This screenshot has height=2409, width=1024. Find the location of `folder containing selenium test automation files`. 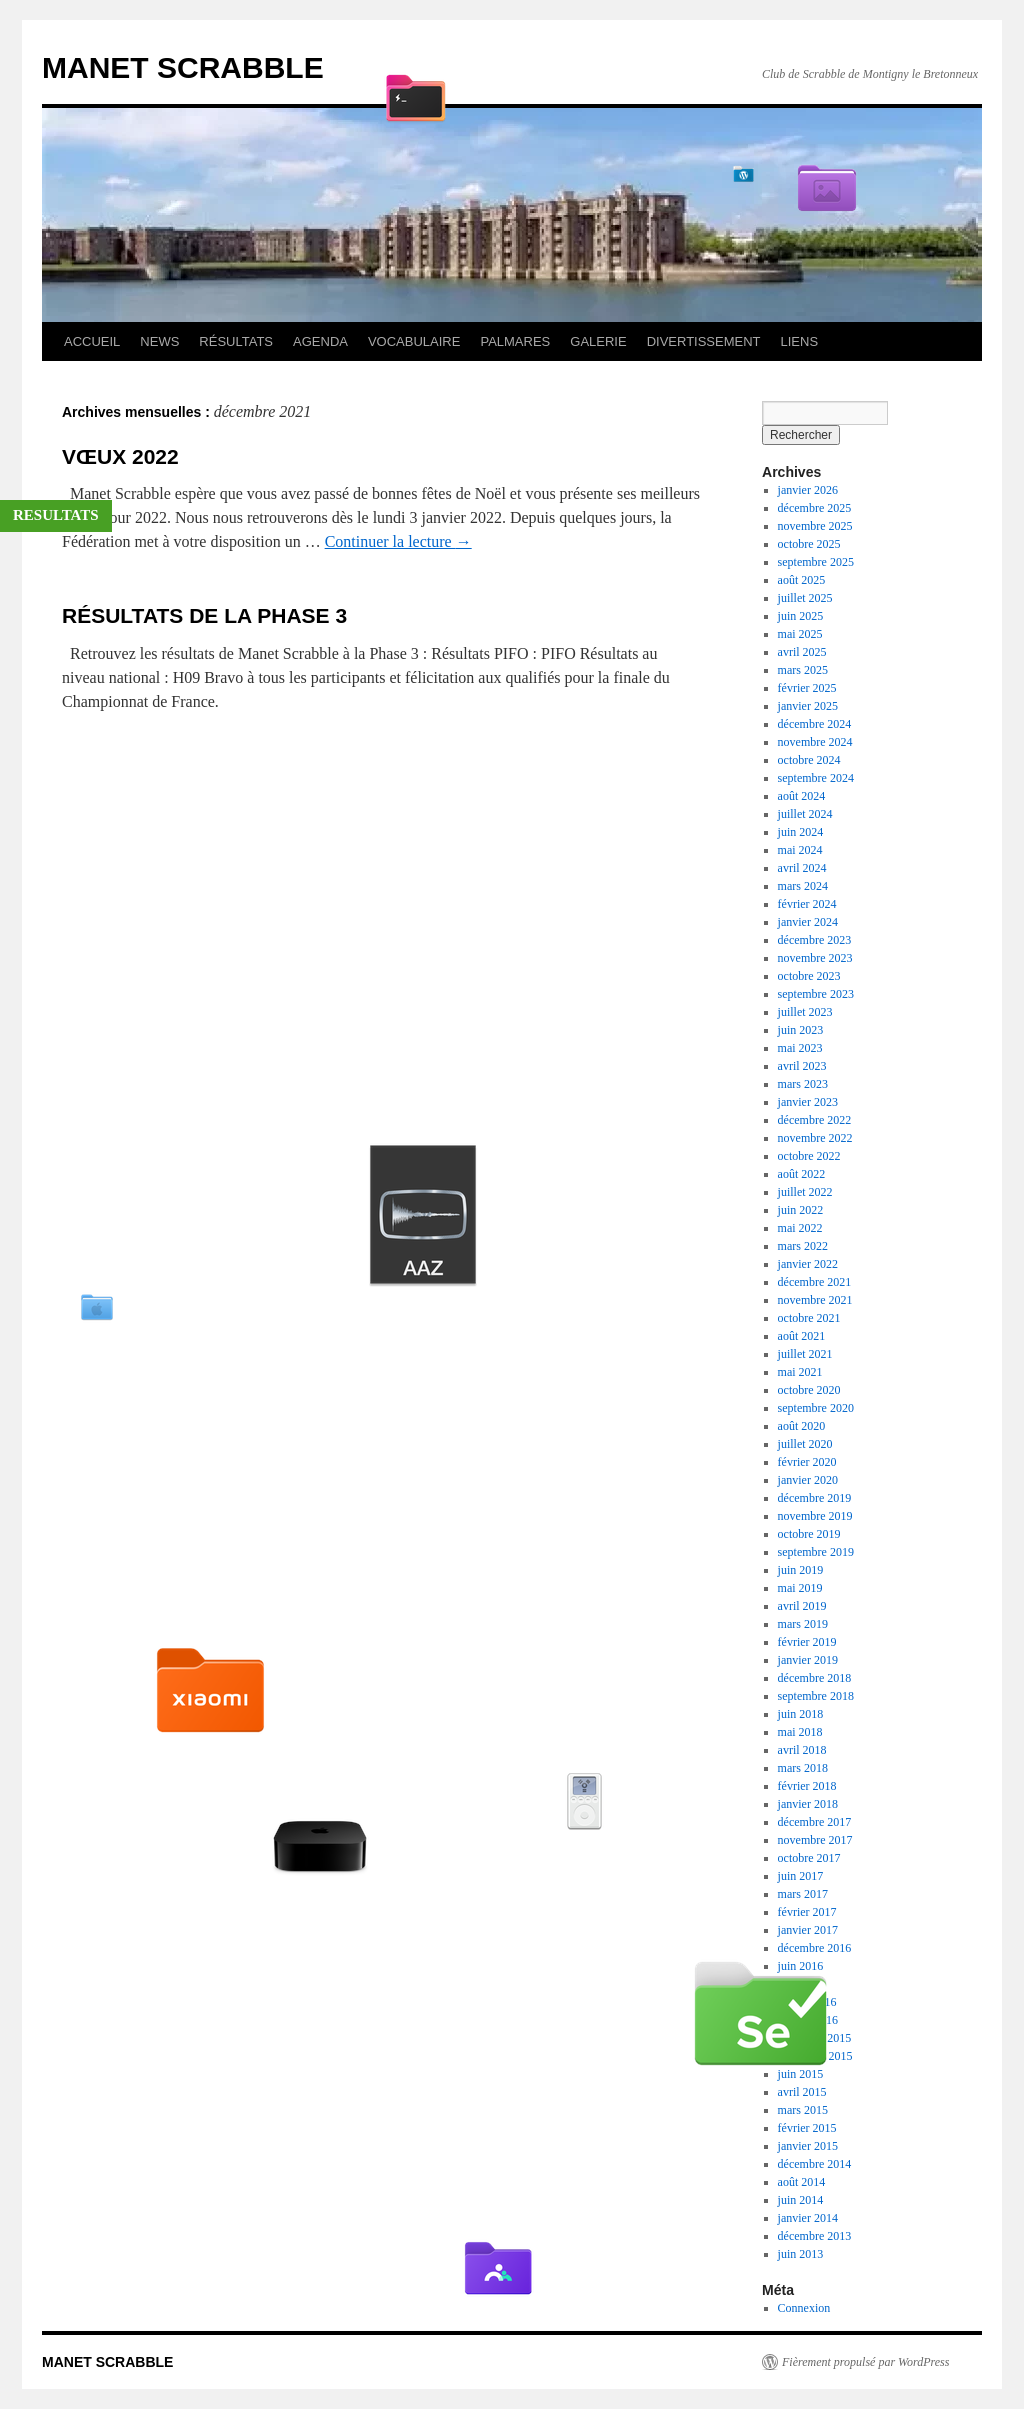

folder containing selenium test automation files is located at coordinates (760, 2017).